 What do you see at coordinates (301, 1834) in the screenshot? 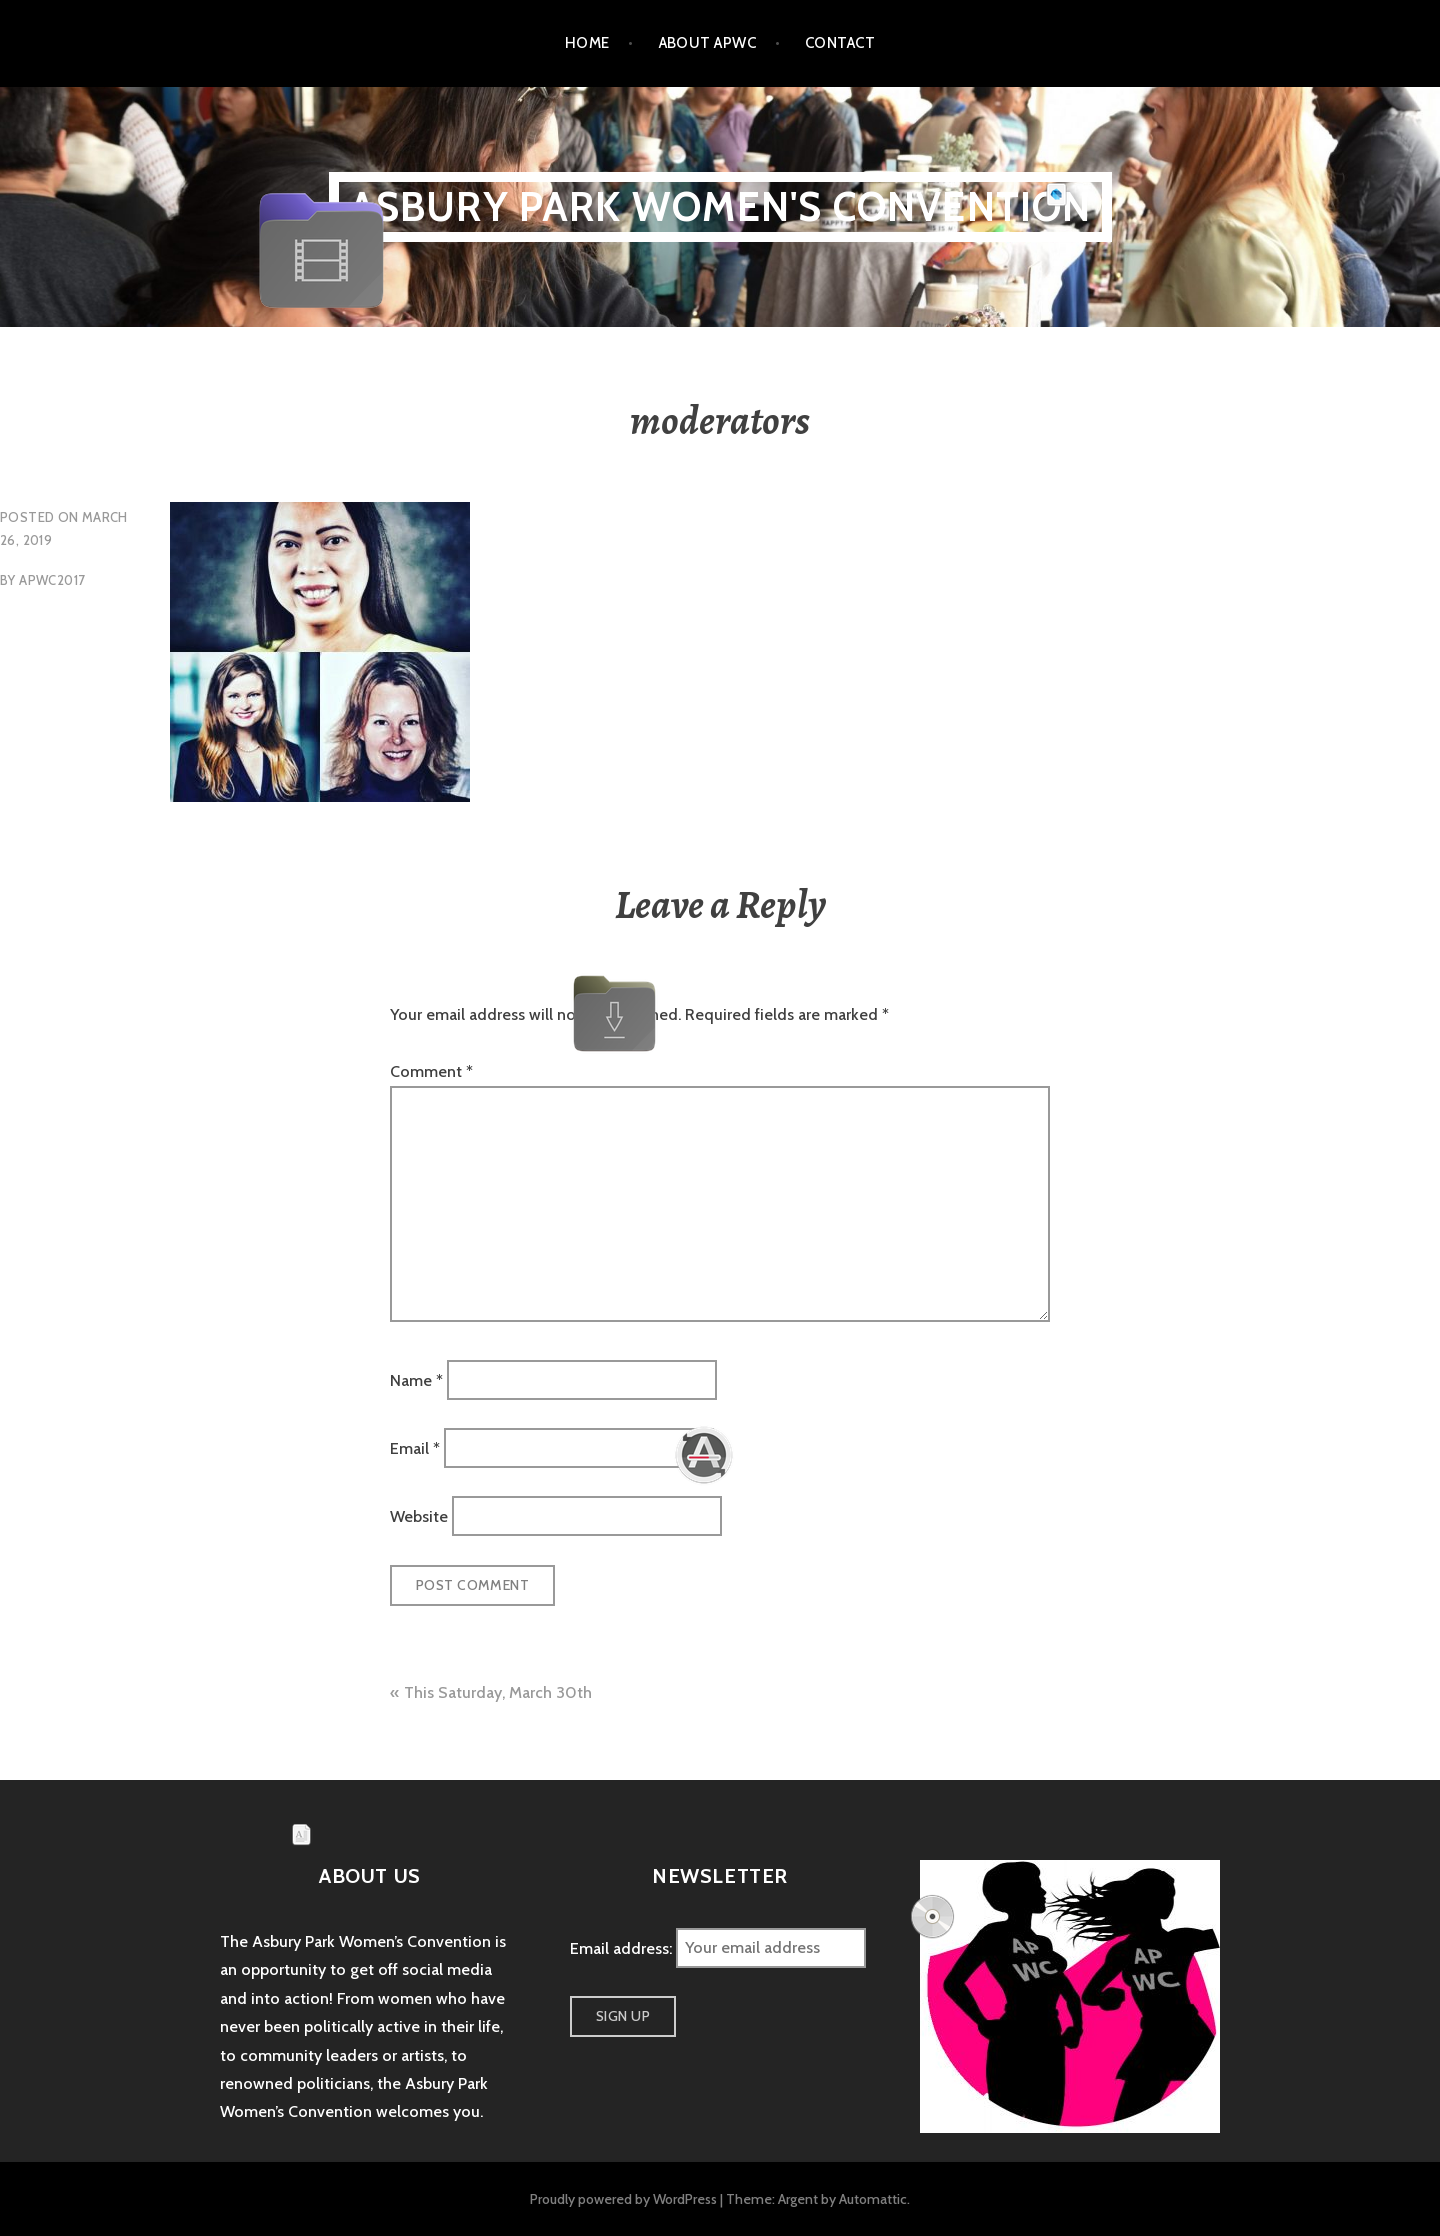
I see `open a rich text format document` at bounding box center [301, 1834].